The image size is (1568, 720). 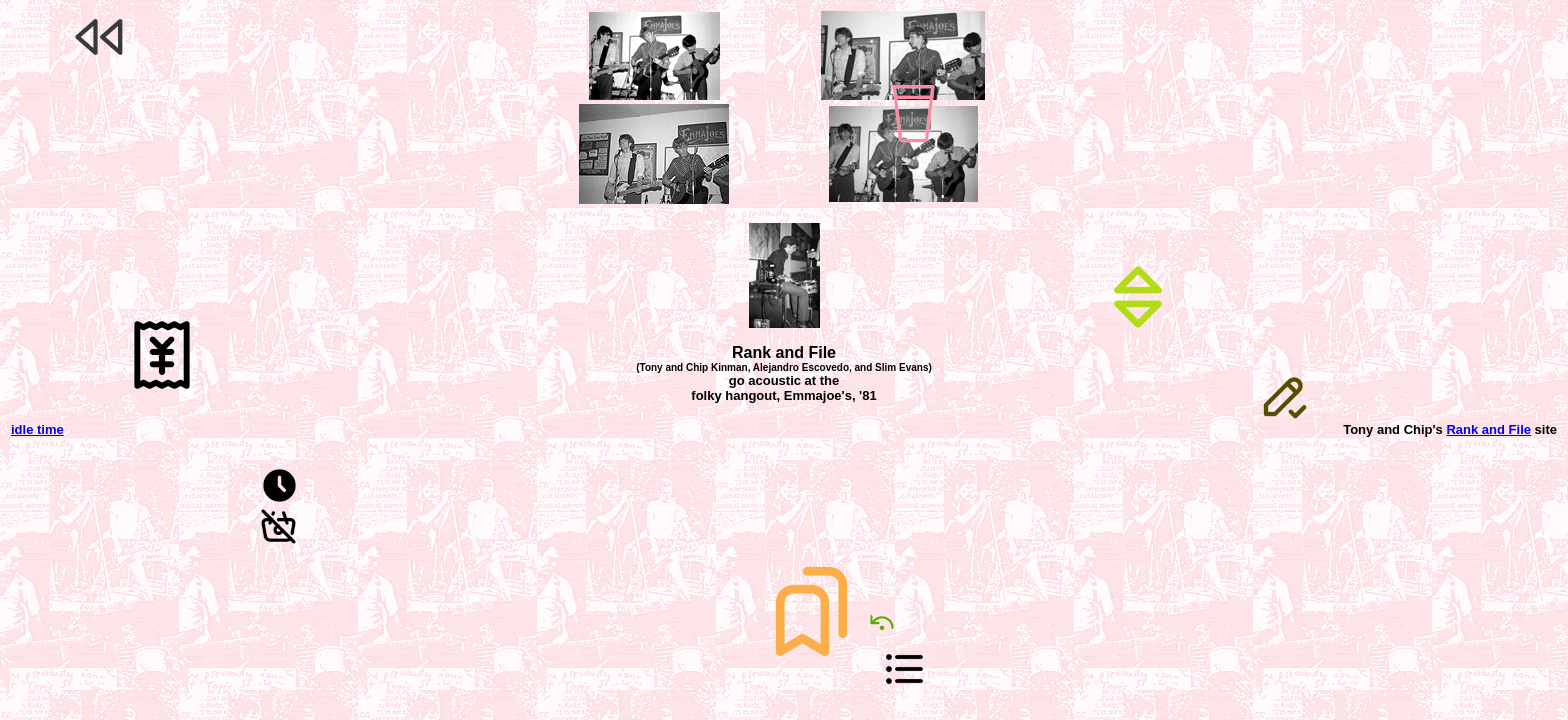 I want to click on expand or collapse a dropdown menu, so click(x=1138, y=297).